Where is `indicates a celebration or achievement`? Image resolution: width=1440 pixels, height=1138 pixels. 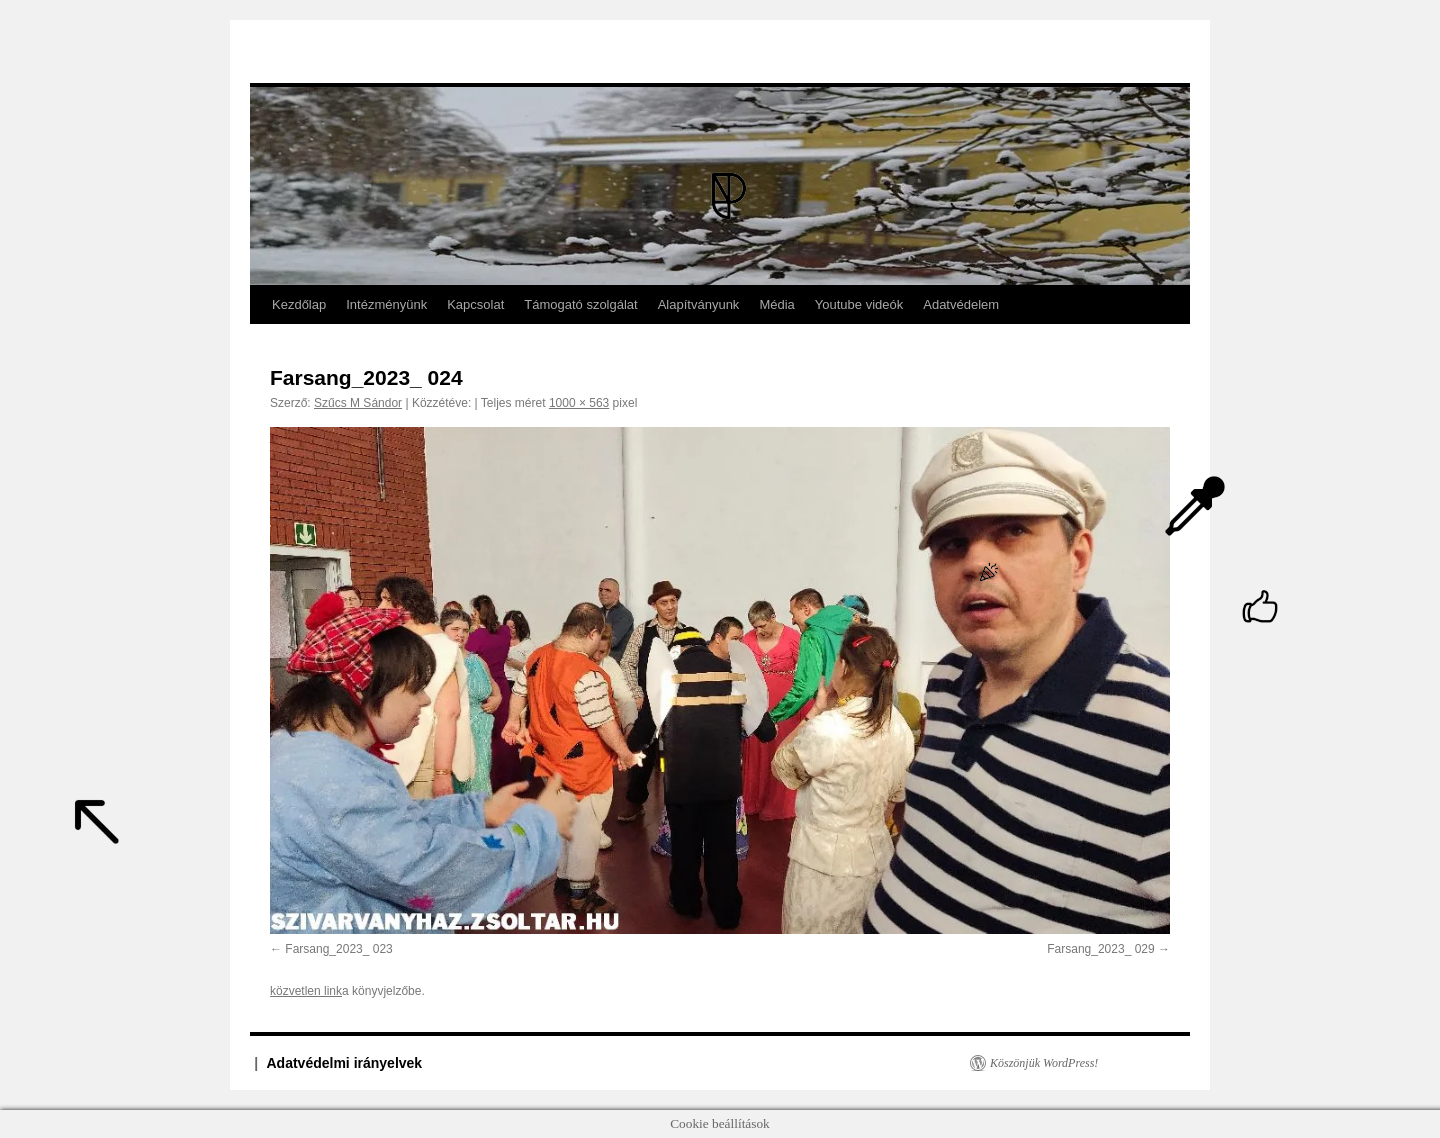
indicates a celebration or achievement is located at coordinates (988, 573).